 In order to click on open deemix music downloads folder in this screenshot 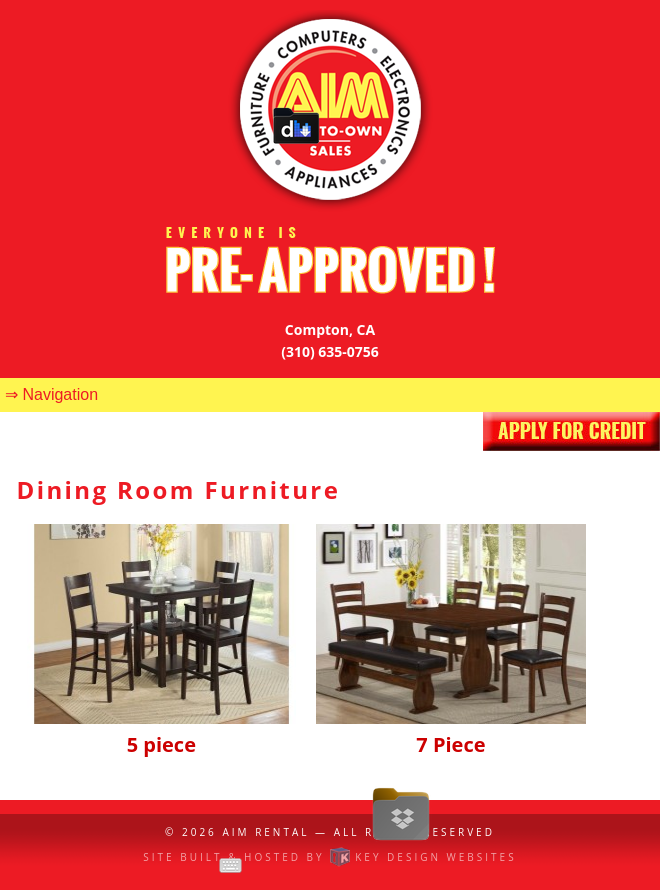, I will do `click(296, 127)`.